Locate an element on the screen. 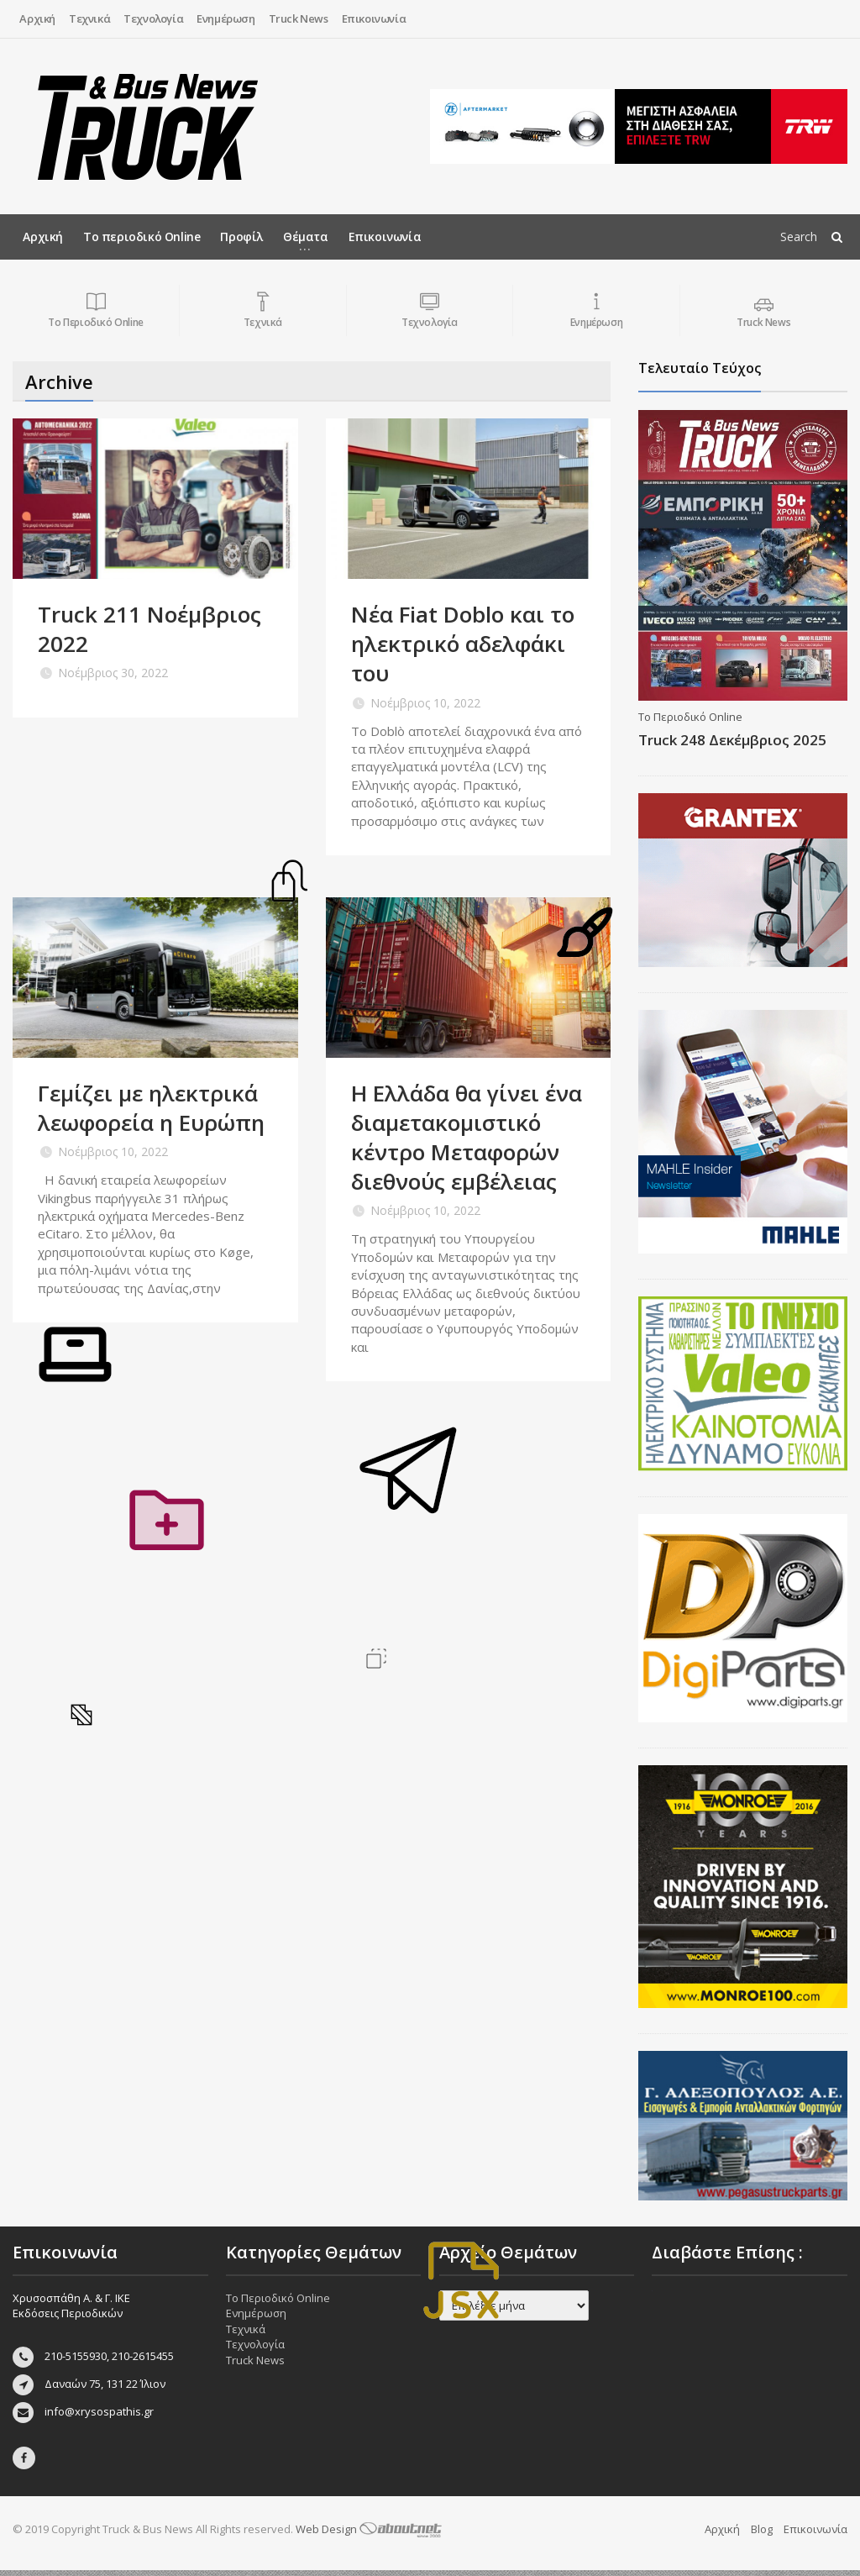 This screenshot has height=2576, width=860. open Telegram messaging app is located at coordinates (412, 1472).